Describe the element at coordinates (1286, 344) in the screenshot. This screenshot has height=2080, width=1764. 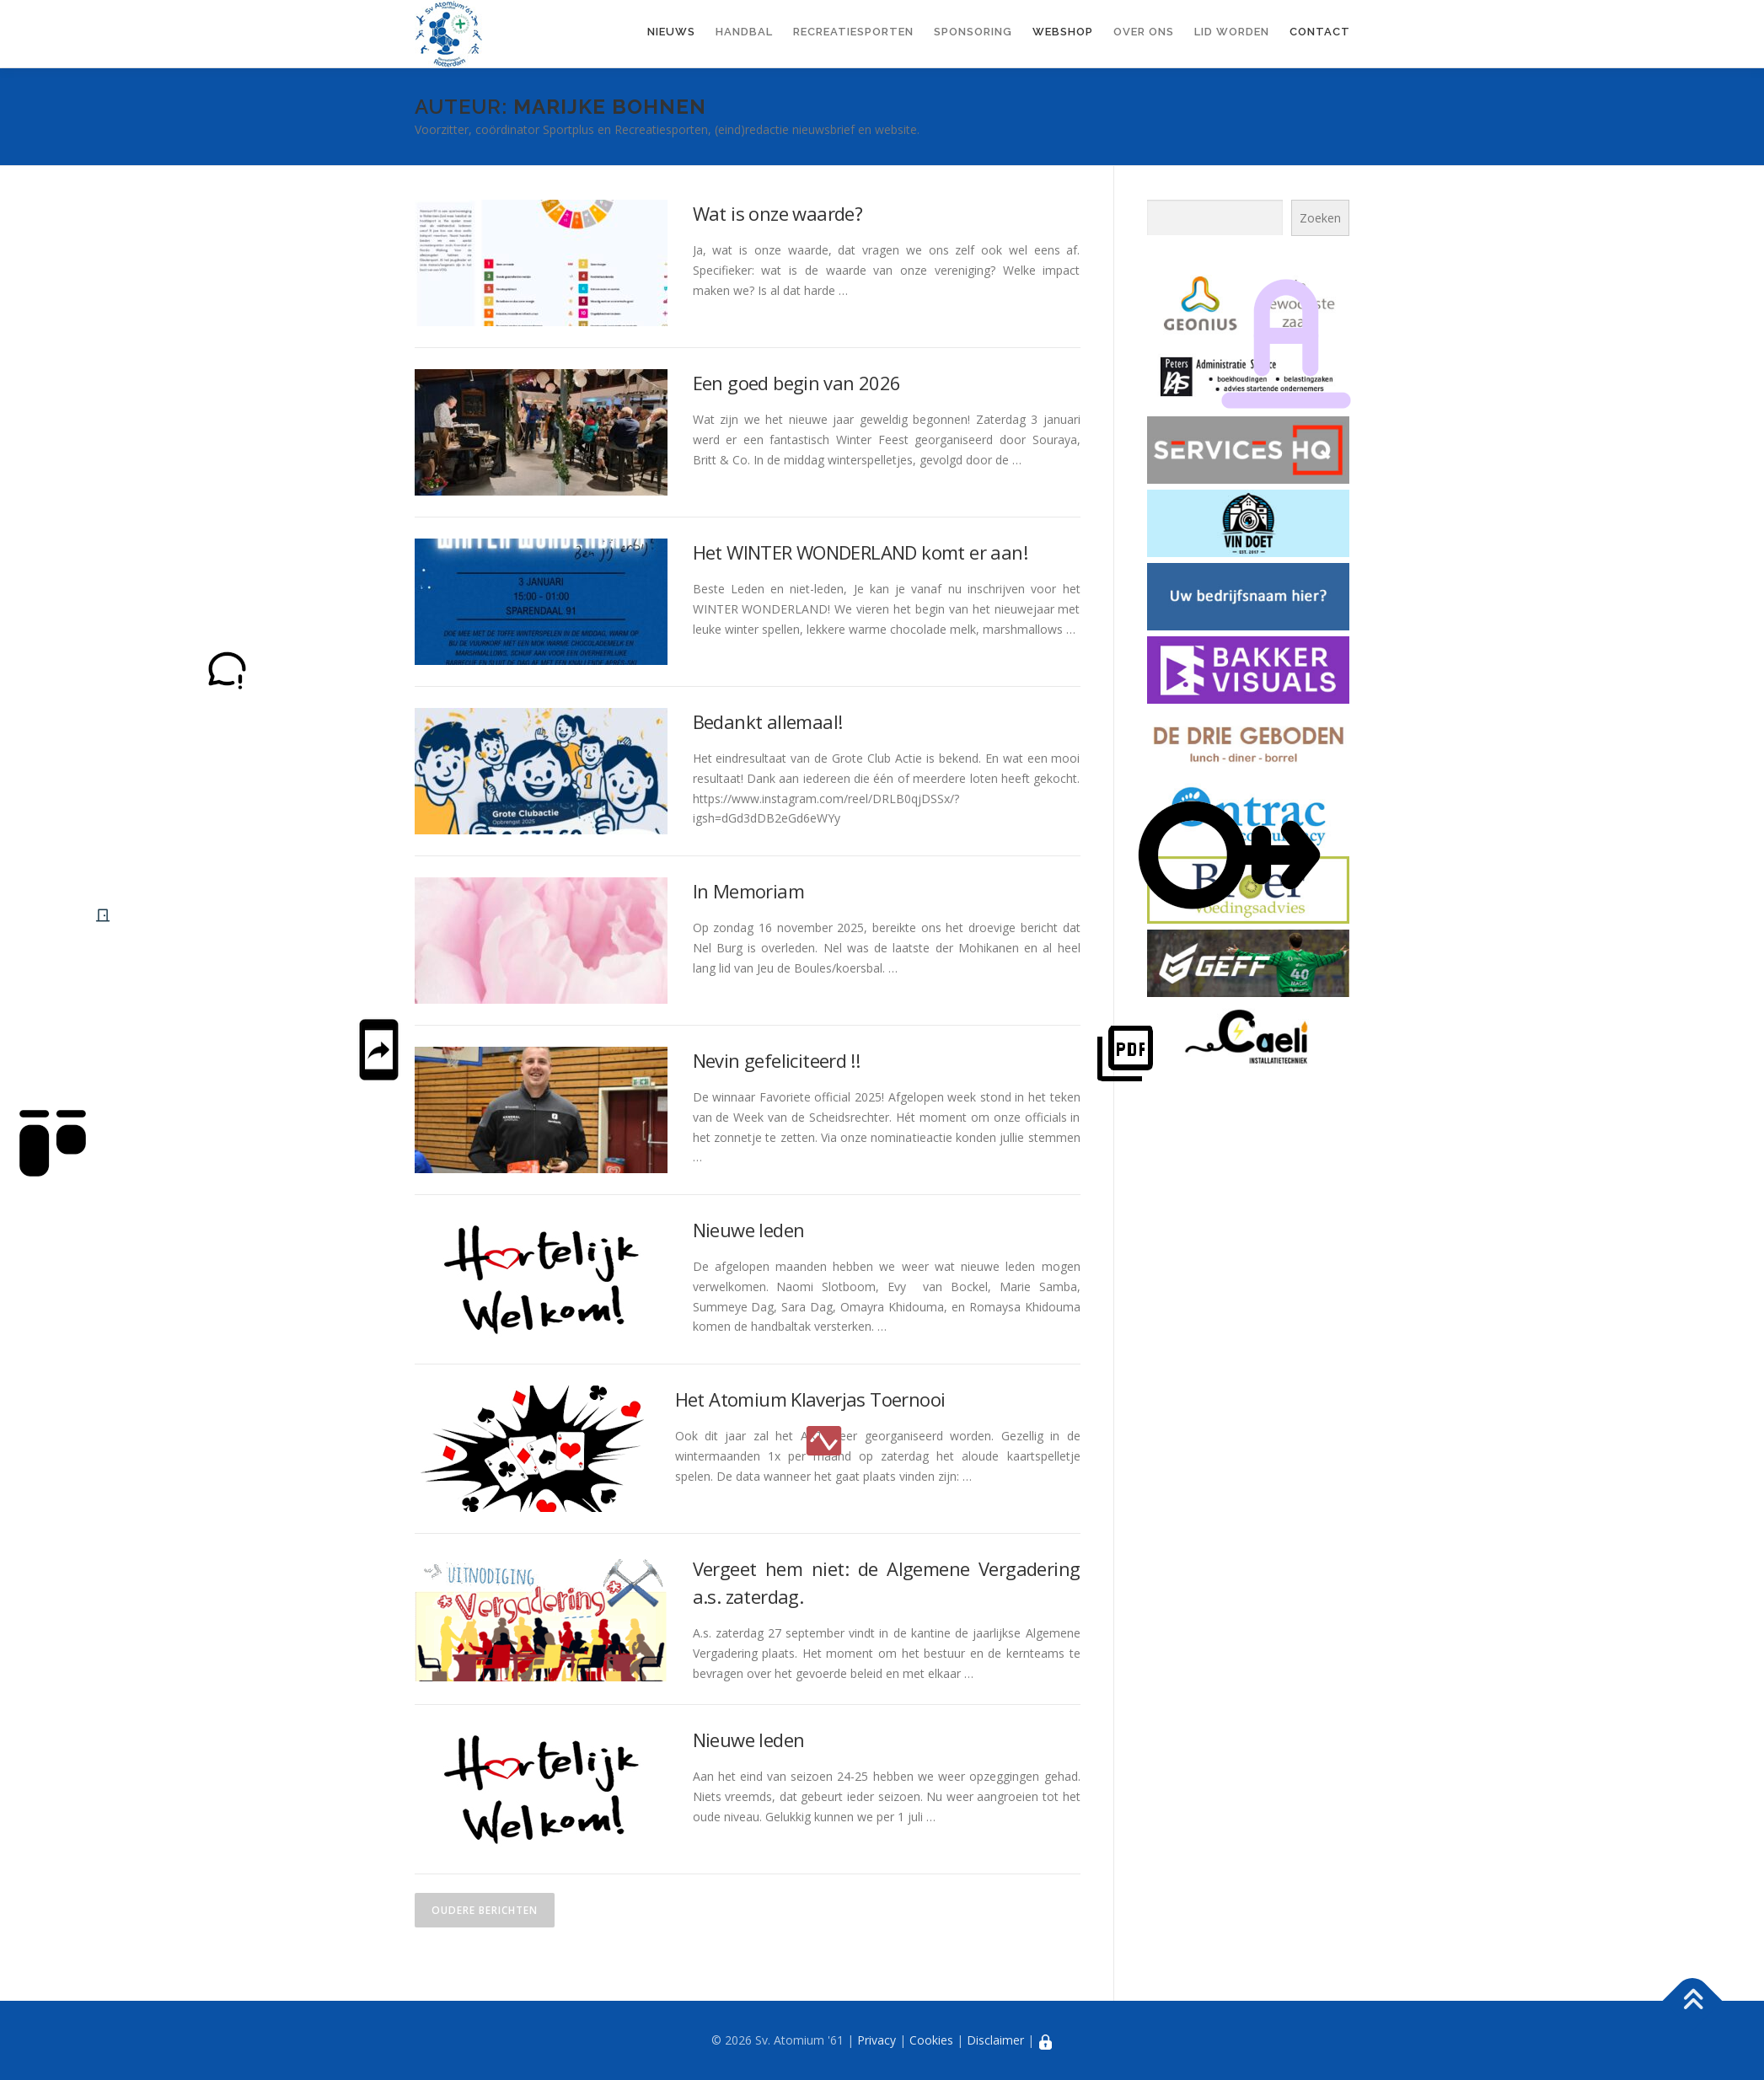
I see `change text color` at that location.